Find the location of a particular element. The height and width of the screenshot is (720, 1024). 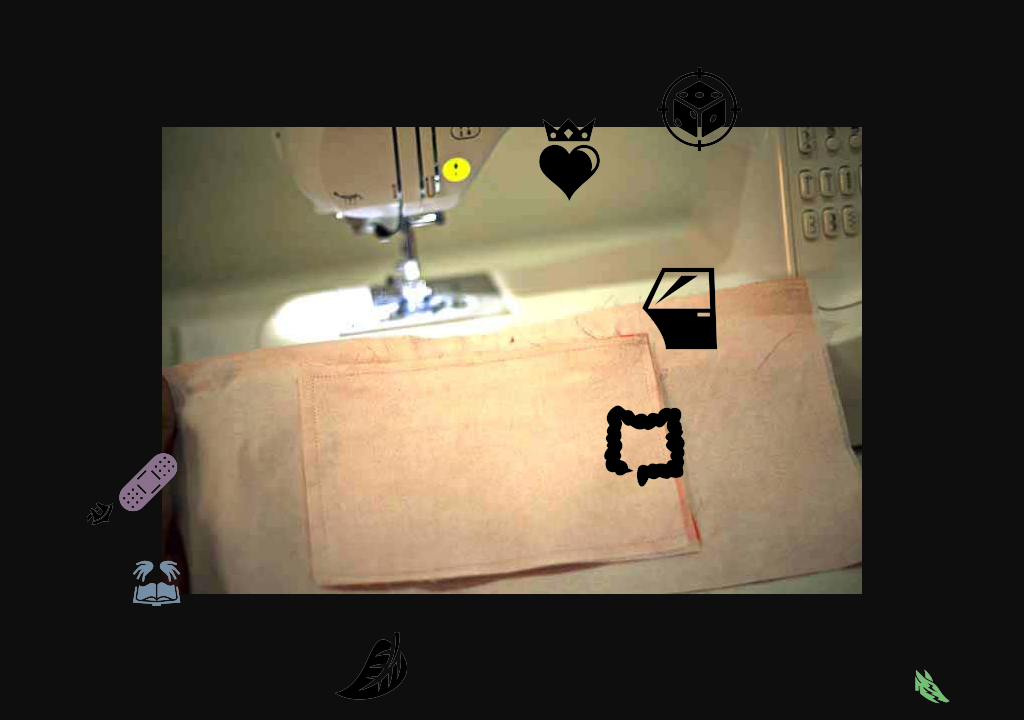

indicates digestive or gastrointestinal health tracking is located at coordinates (643, 445).